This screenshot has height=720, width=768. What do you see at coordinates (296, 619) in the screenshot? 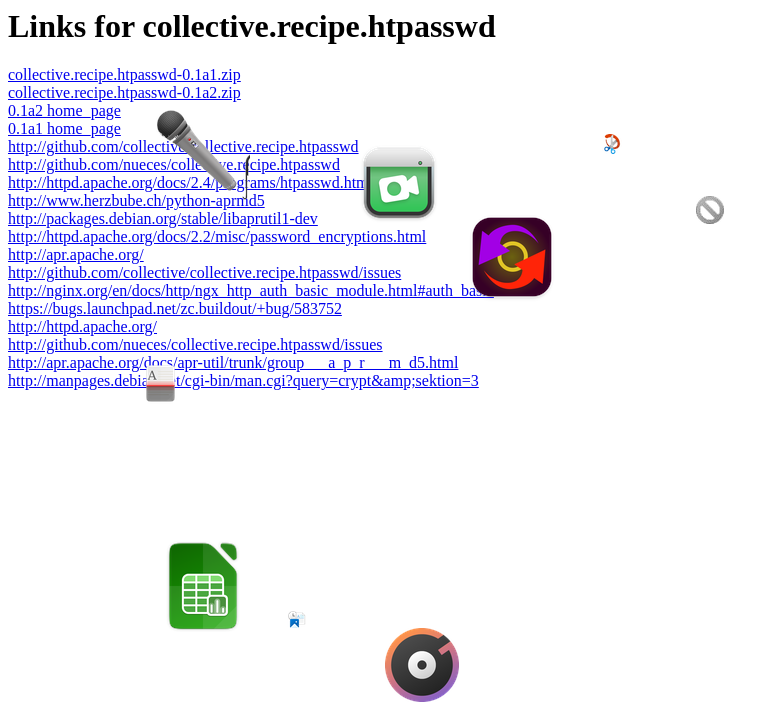
I see `view recently accessed files or documents` at bounding box center [296, 619].